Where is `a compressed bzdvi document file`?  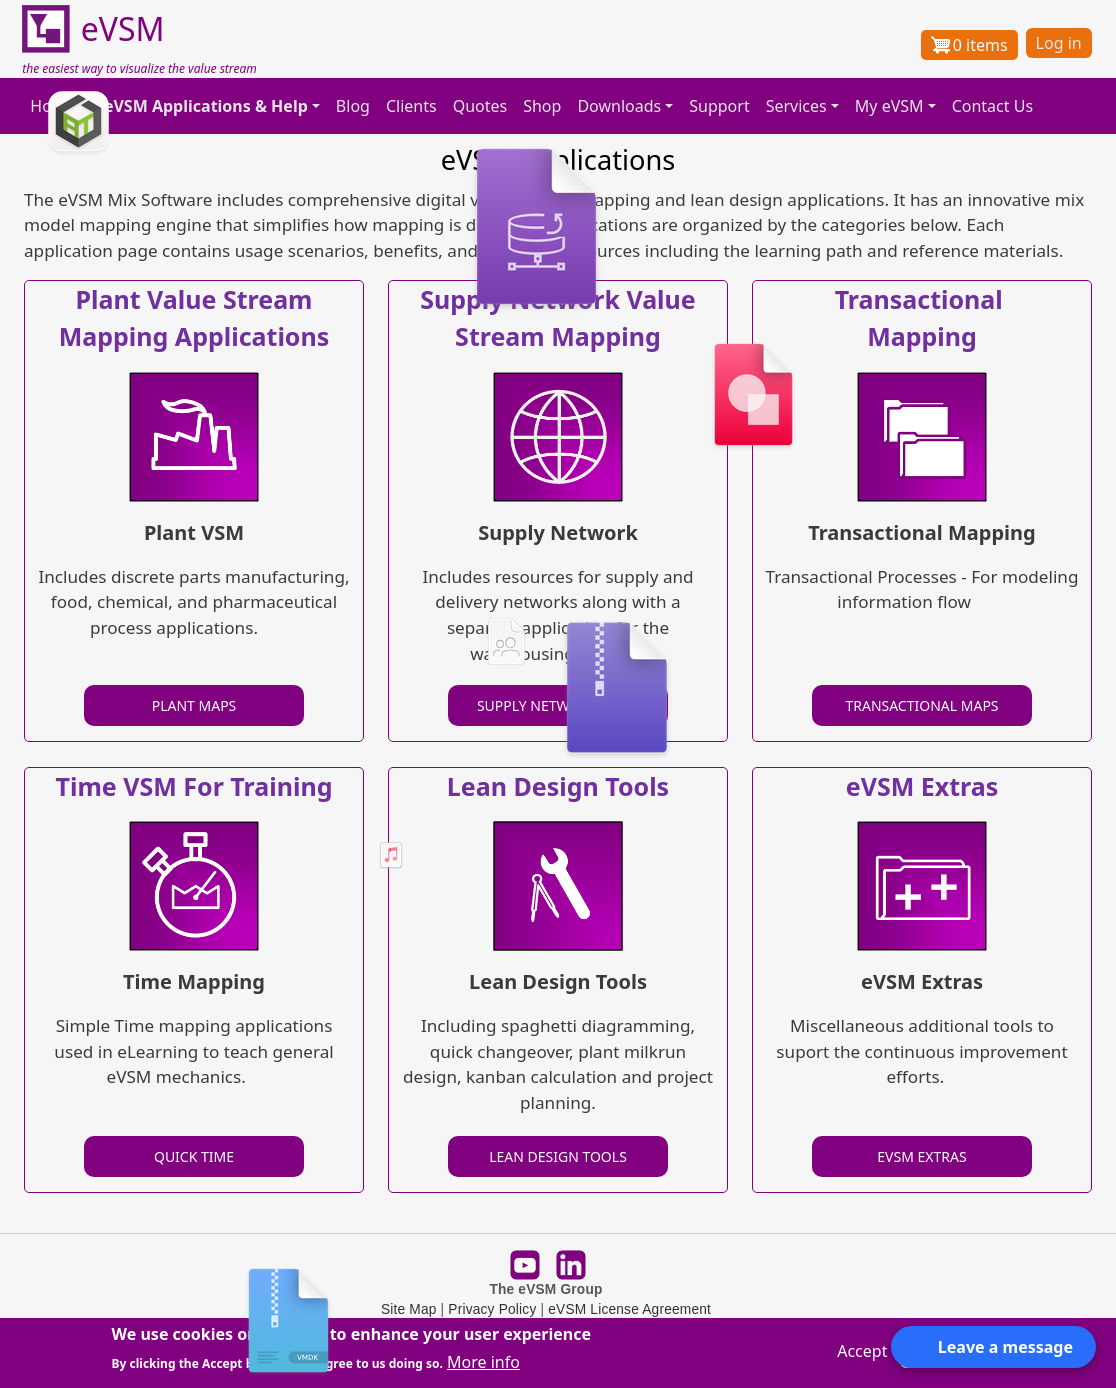
a compressed bzdvi document file is located at coordinates (617, 690).